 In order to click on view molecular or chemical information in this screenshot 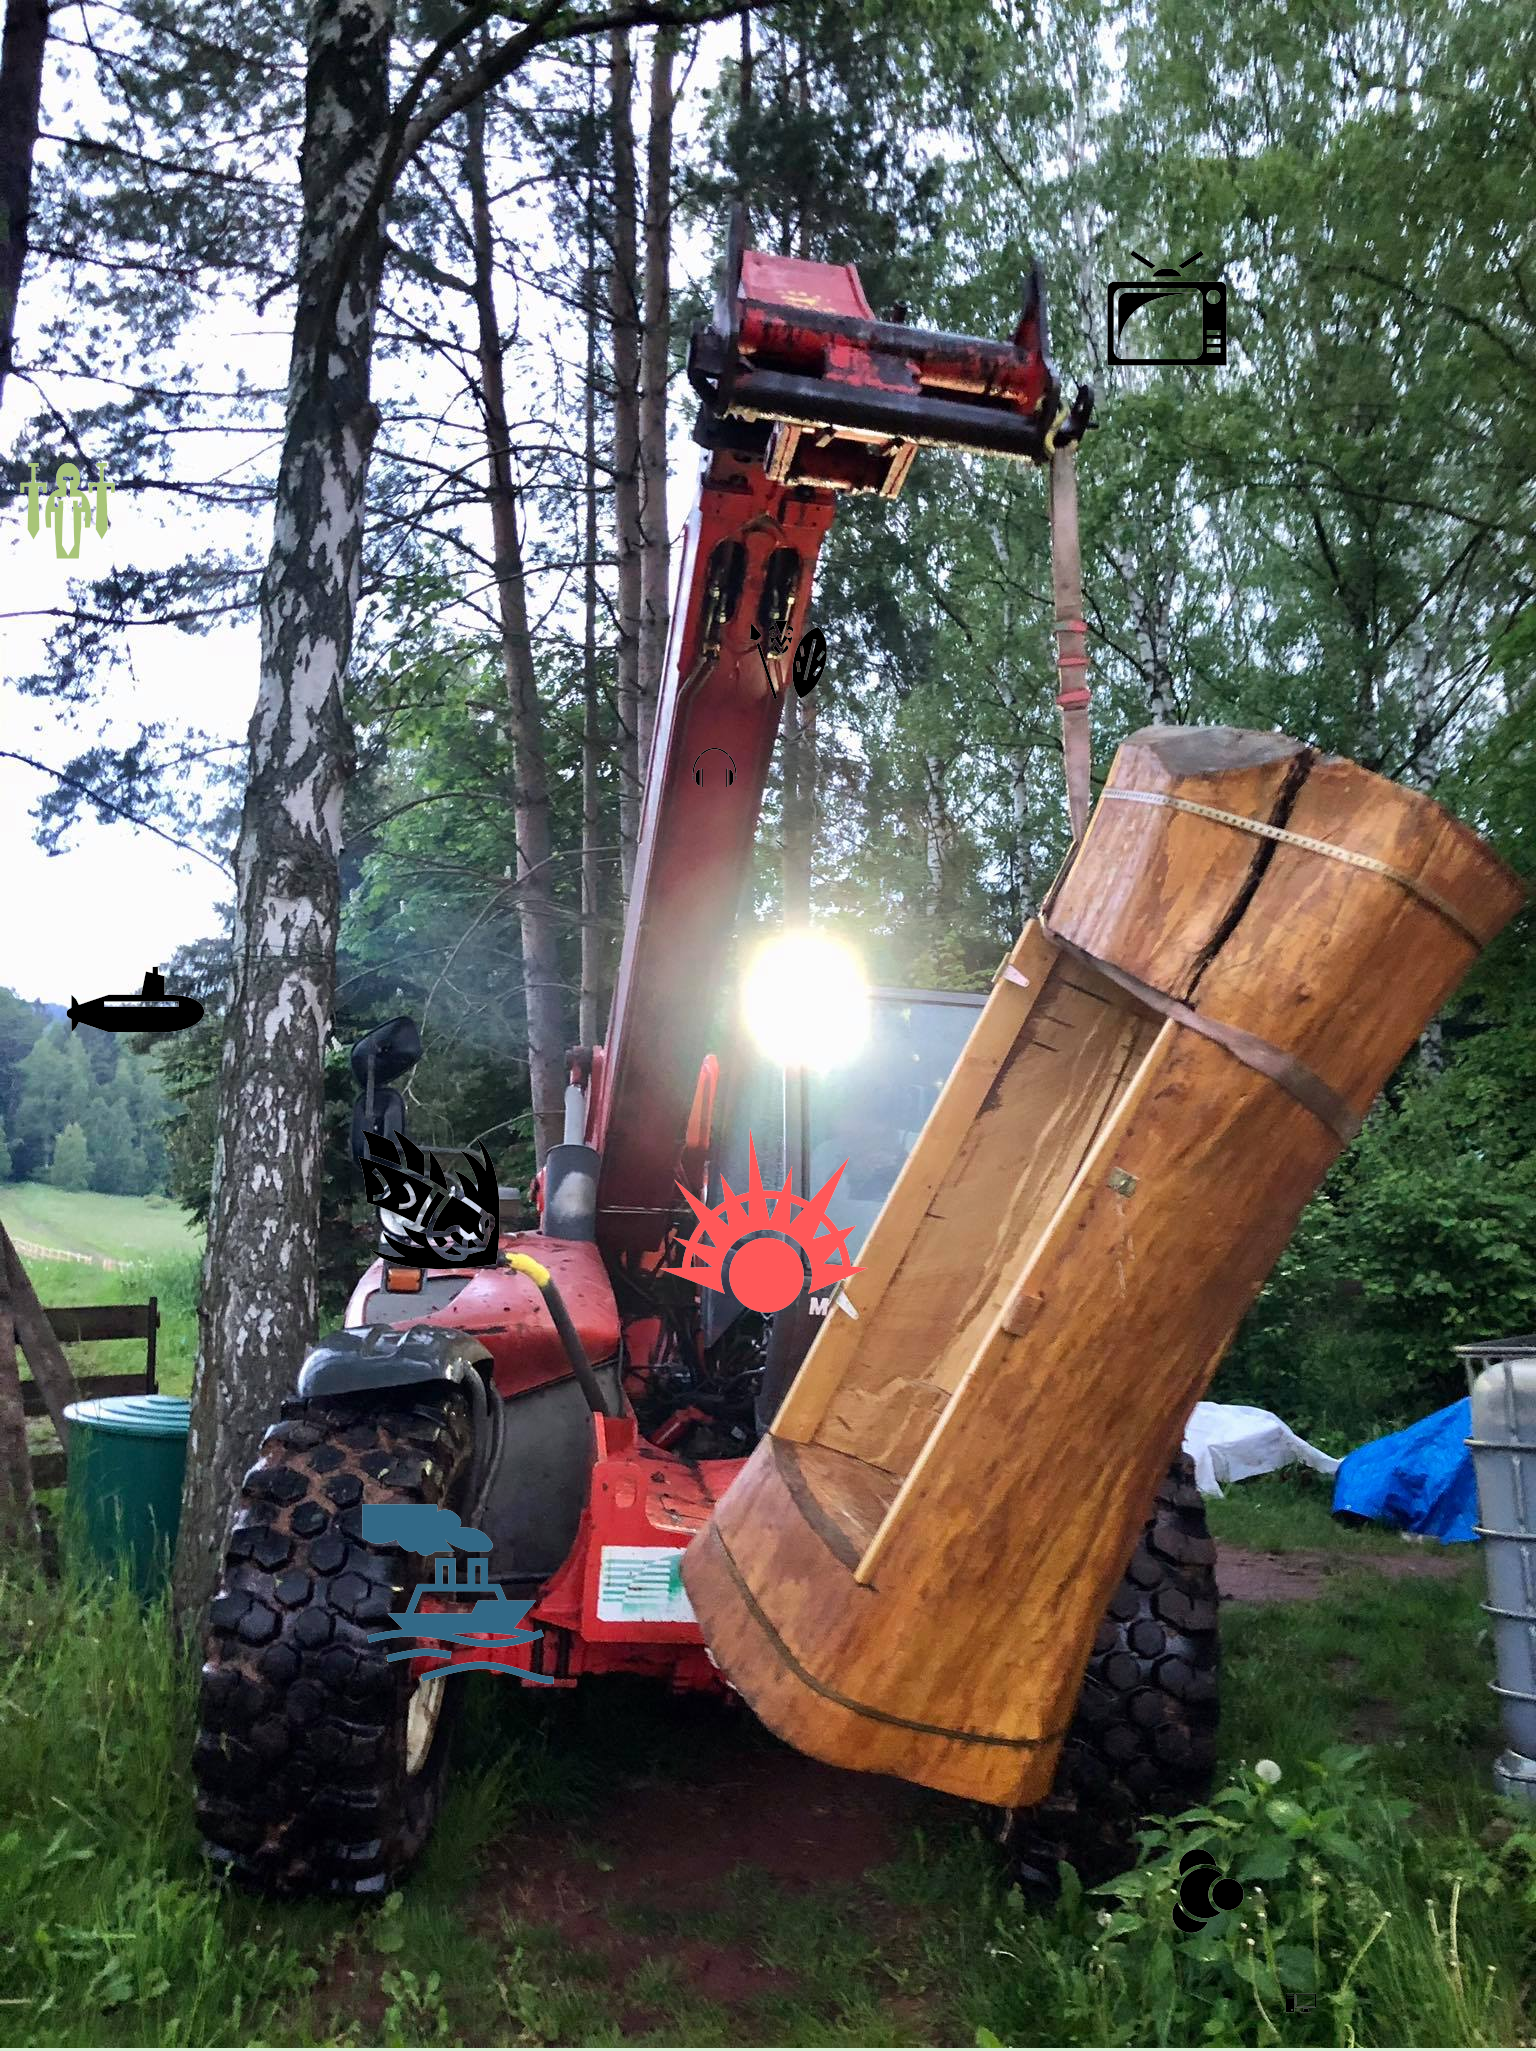, I will do `click(1208, 1891)`.